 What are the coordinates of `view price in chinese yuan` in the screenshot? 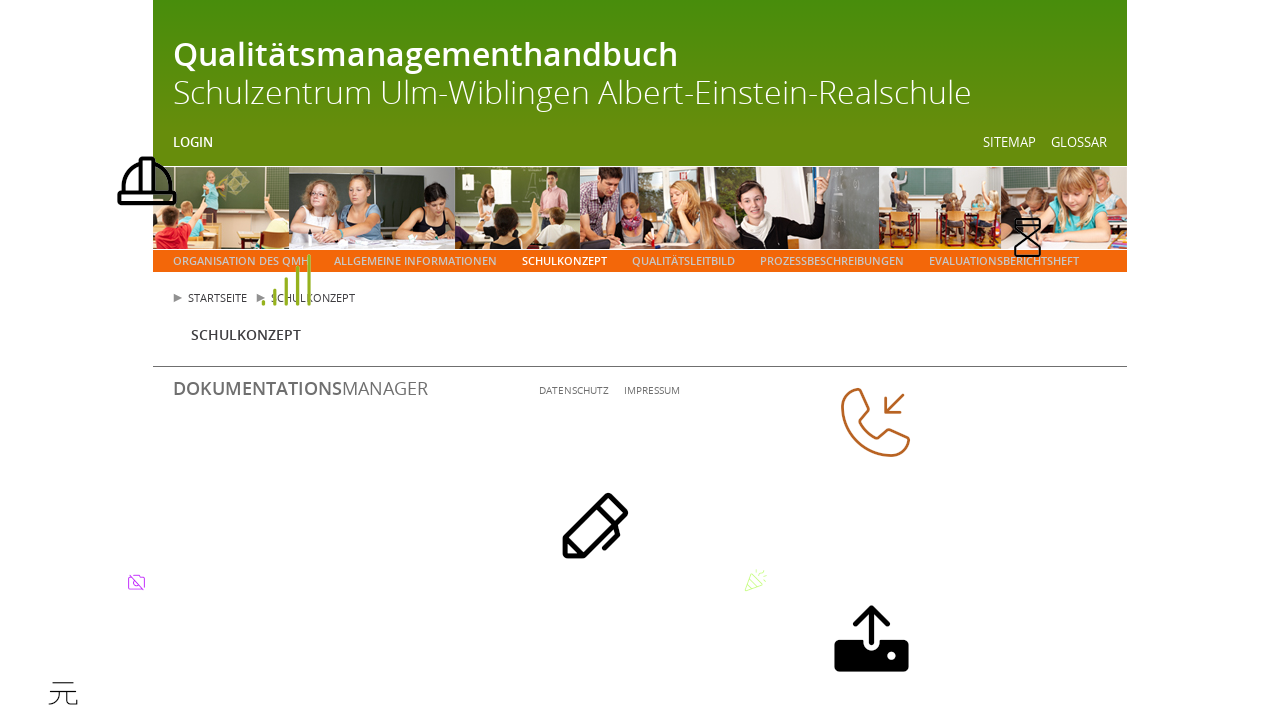 It's located at (63, 694).